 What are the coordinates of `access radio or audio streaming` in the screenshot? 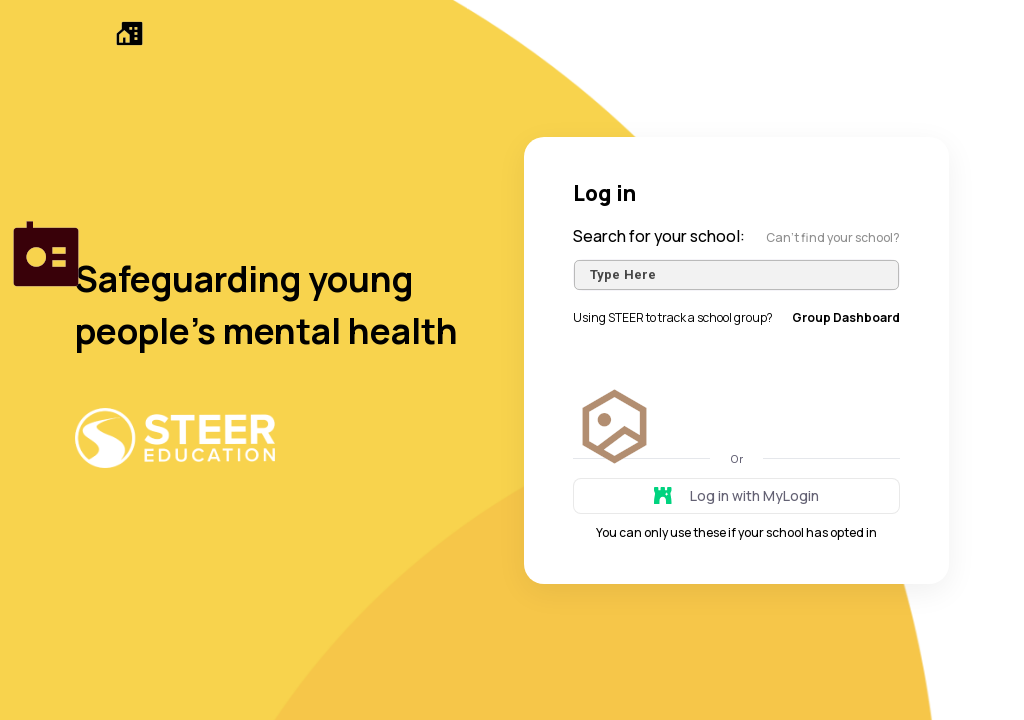 It's located at (46, 257).